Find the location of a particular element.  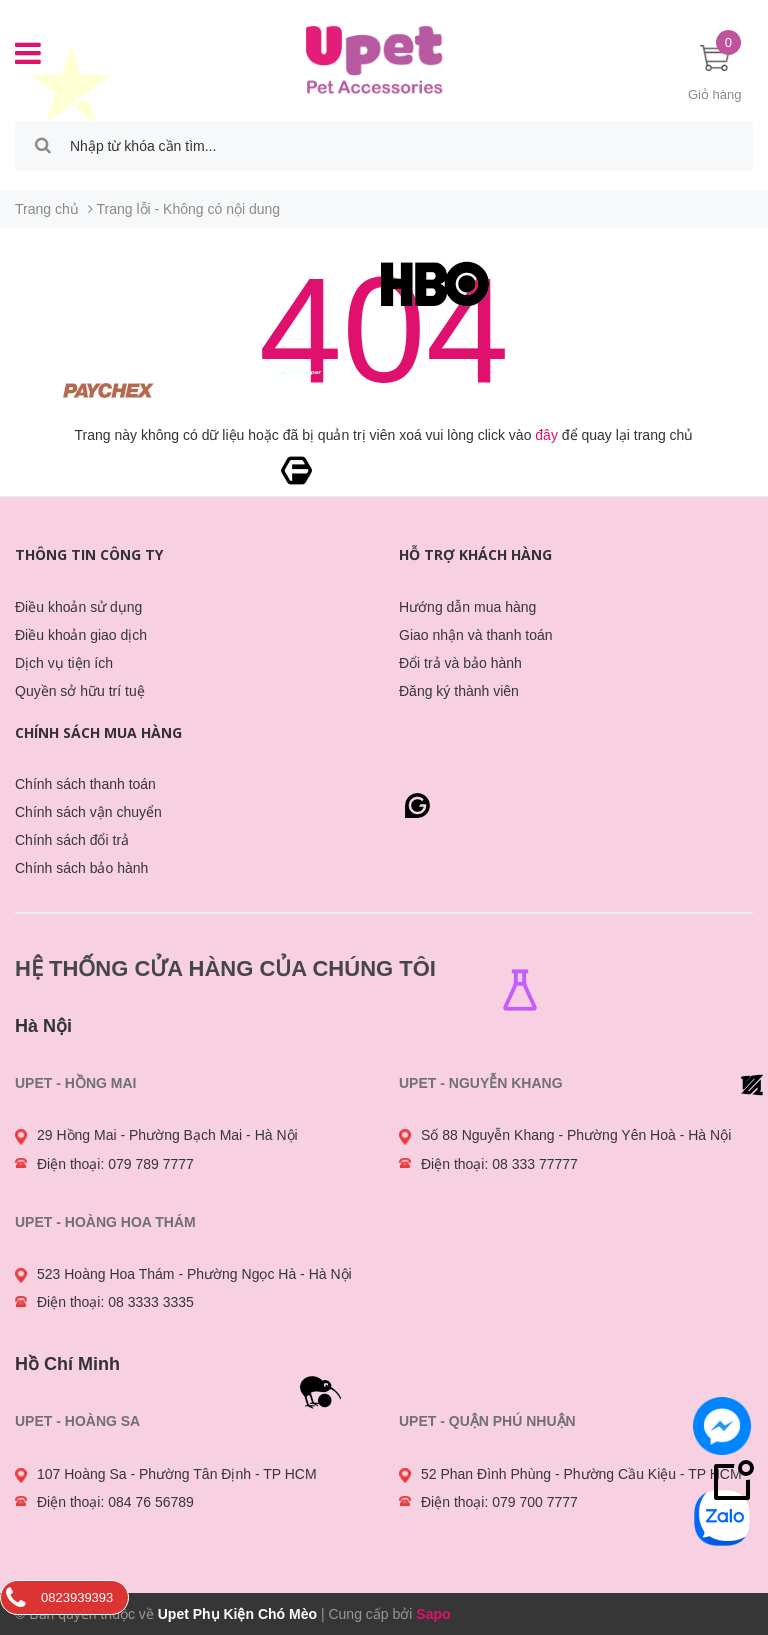

view trustpilot reviews is located at coordinates (71, 84).